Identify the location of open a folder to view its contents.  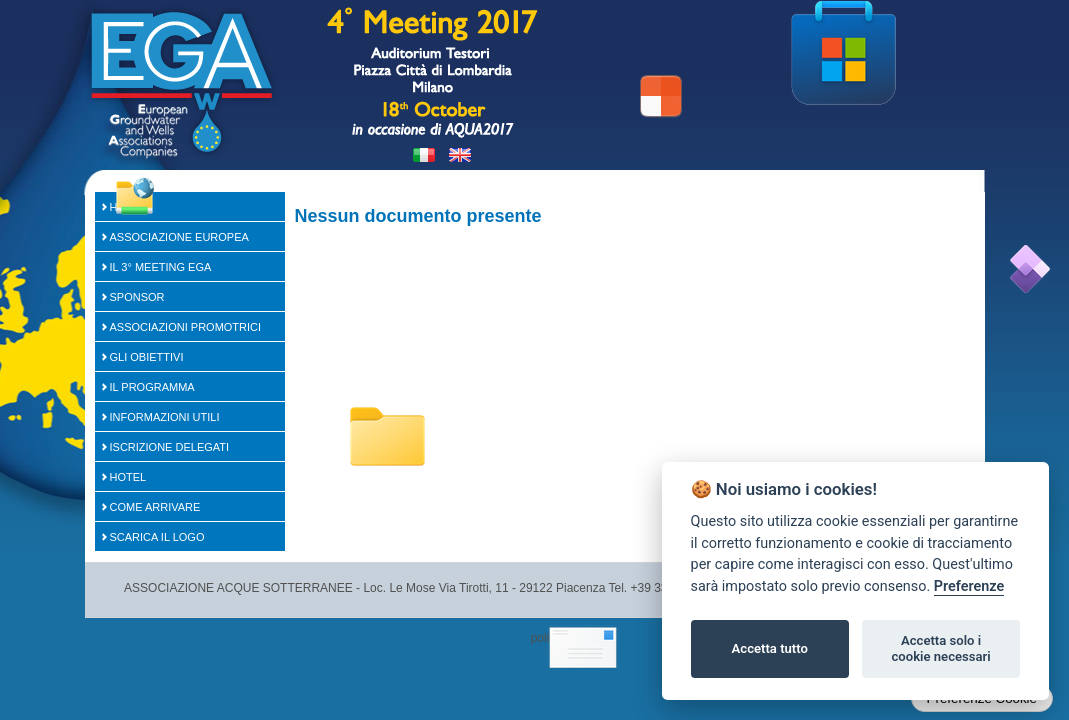
(387, 438).